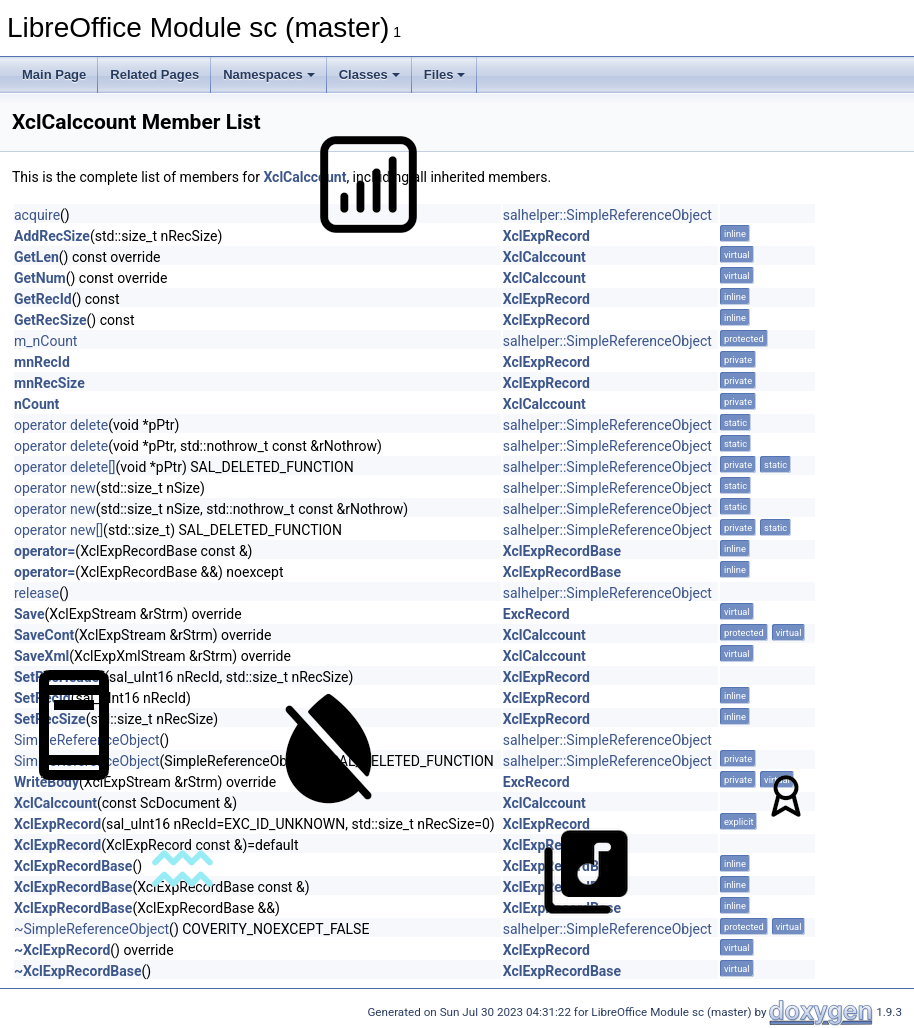  What do you see at coordinates (586, 872) in the screenshot?
I see `access your music library` at bounding box center [586, 872].